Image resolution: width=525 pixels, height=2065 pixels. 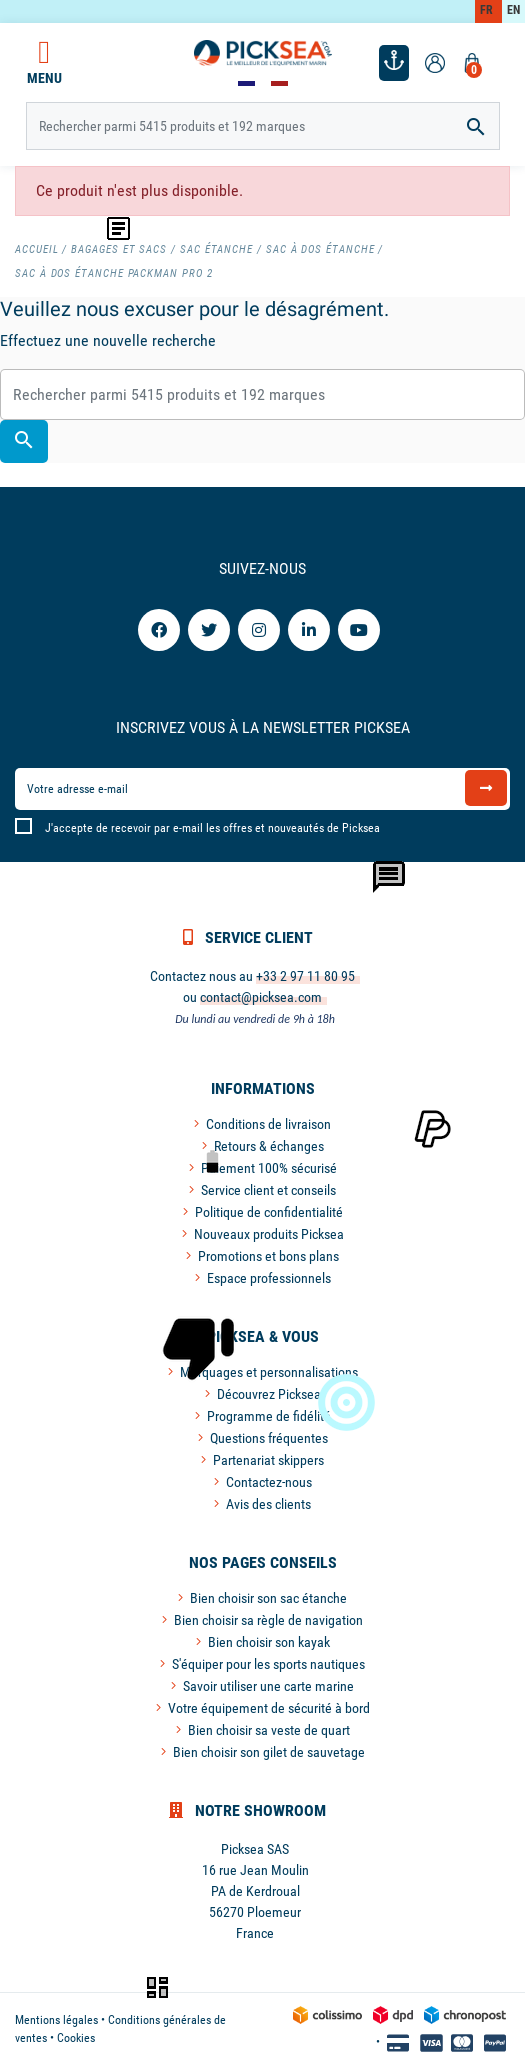 I want to click on view article or document, so click(x=118, y=228).